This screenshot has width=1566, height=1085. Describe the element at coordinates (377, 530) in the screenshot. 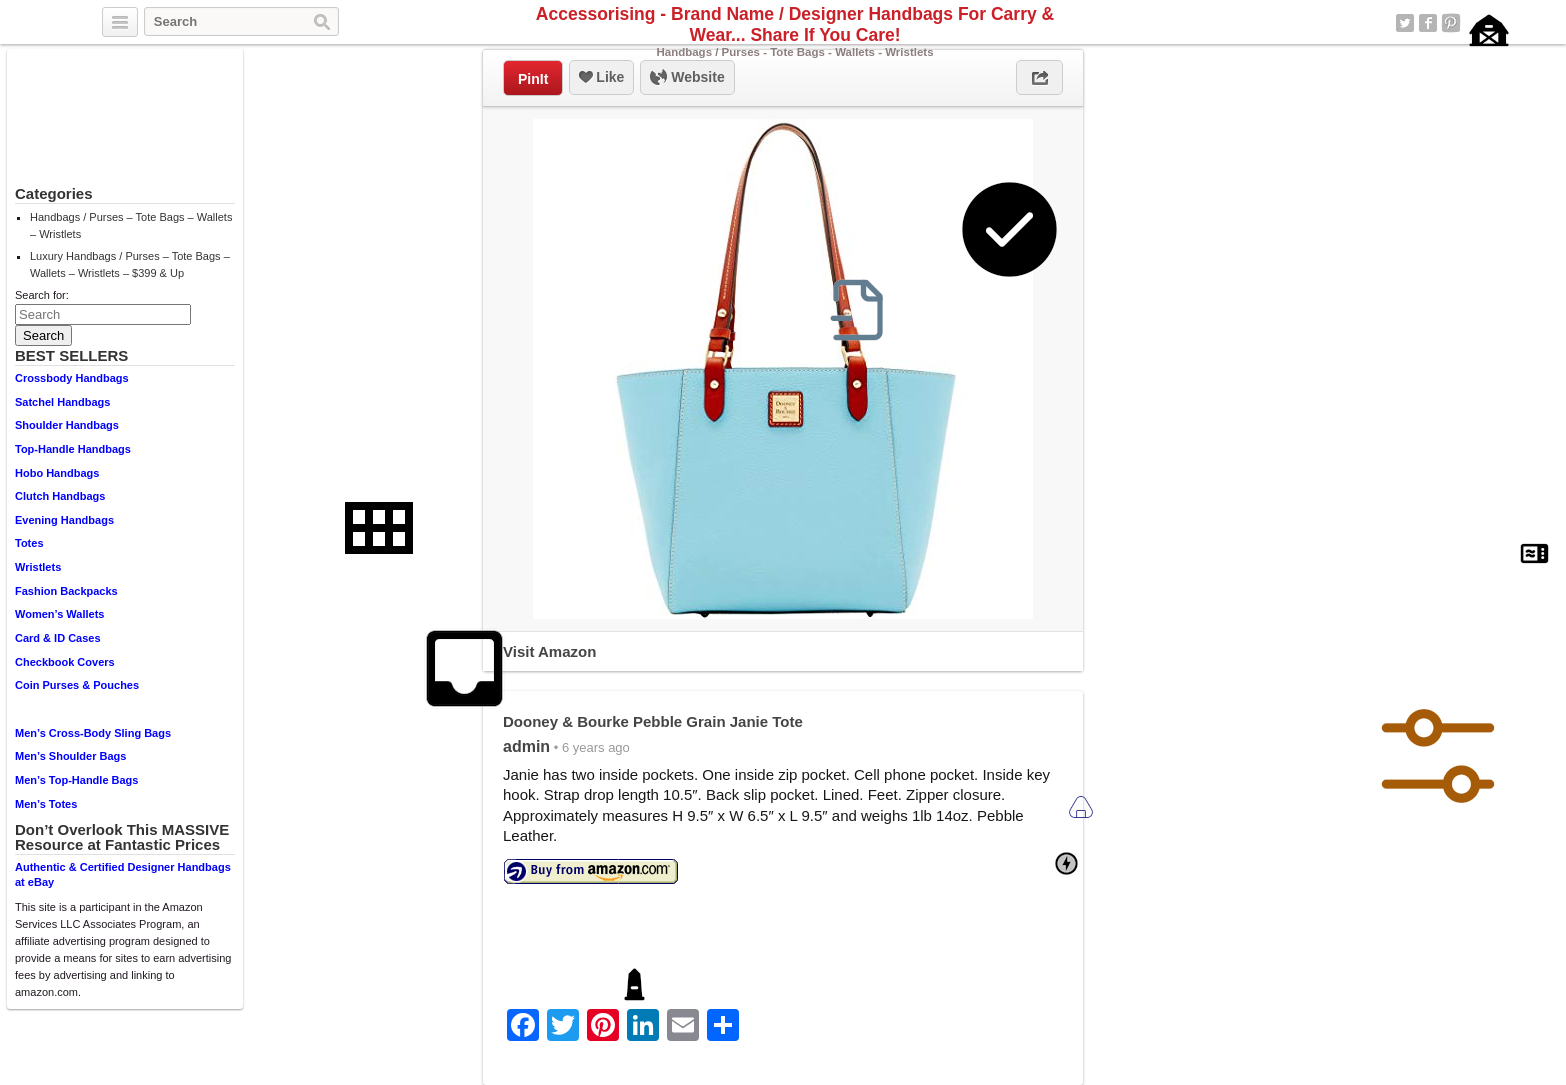

I see `switch to grid view` at that location.